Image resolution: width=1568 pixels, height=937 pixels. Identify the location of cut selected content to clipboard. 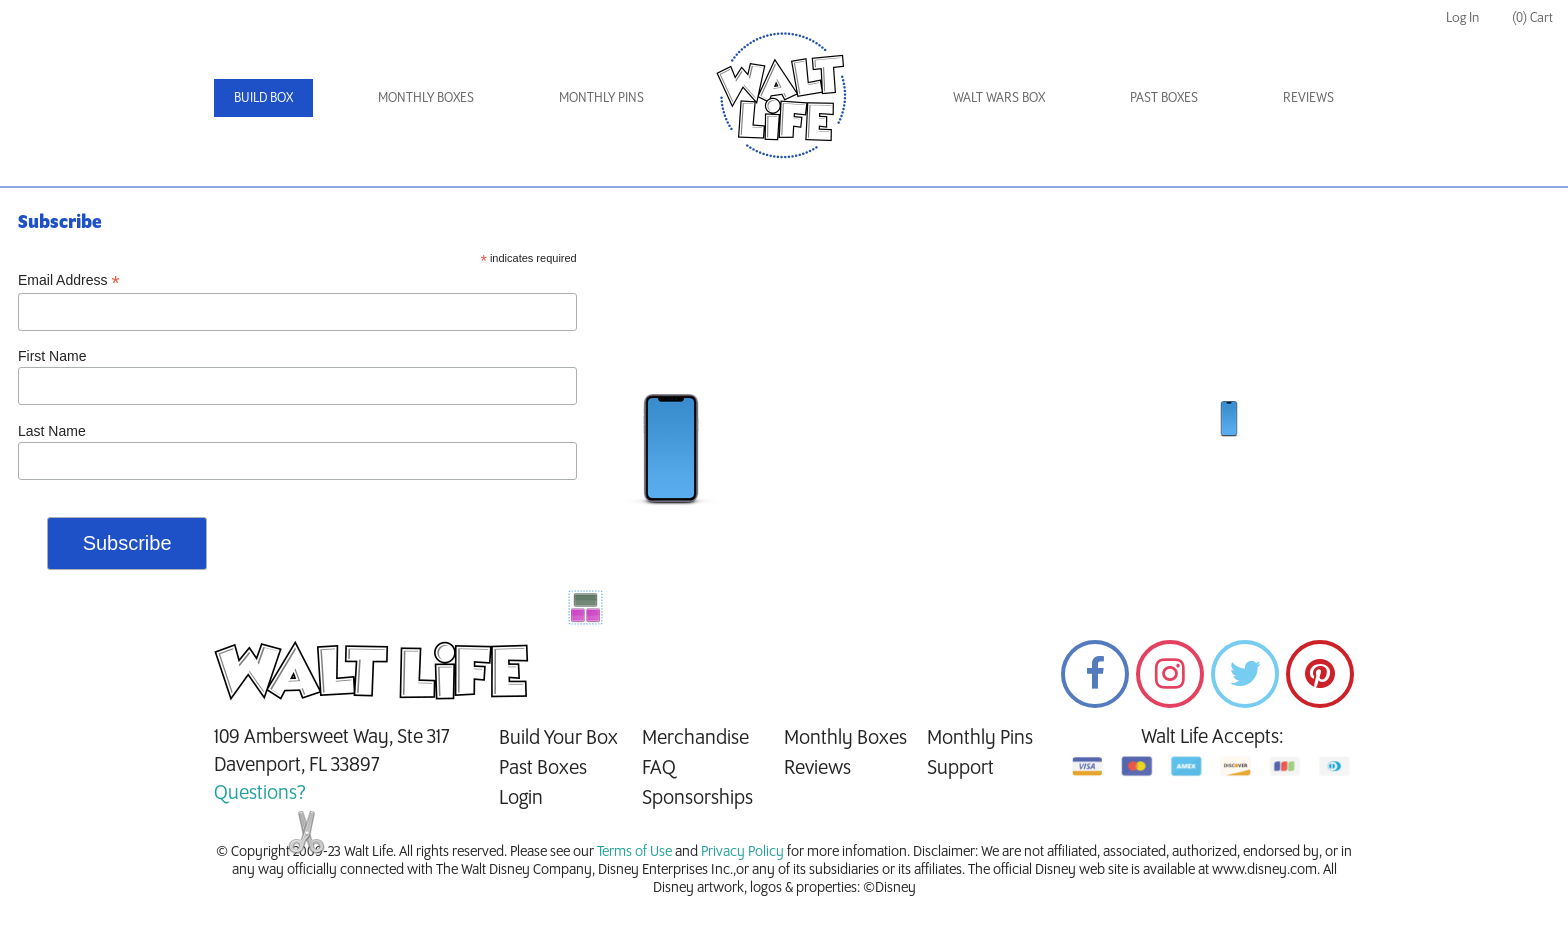
(306, 832).